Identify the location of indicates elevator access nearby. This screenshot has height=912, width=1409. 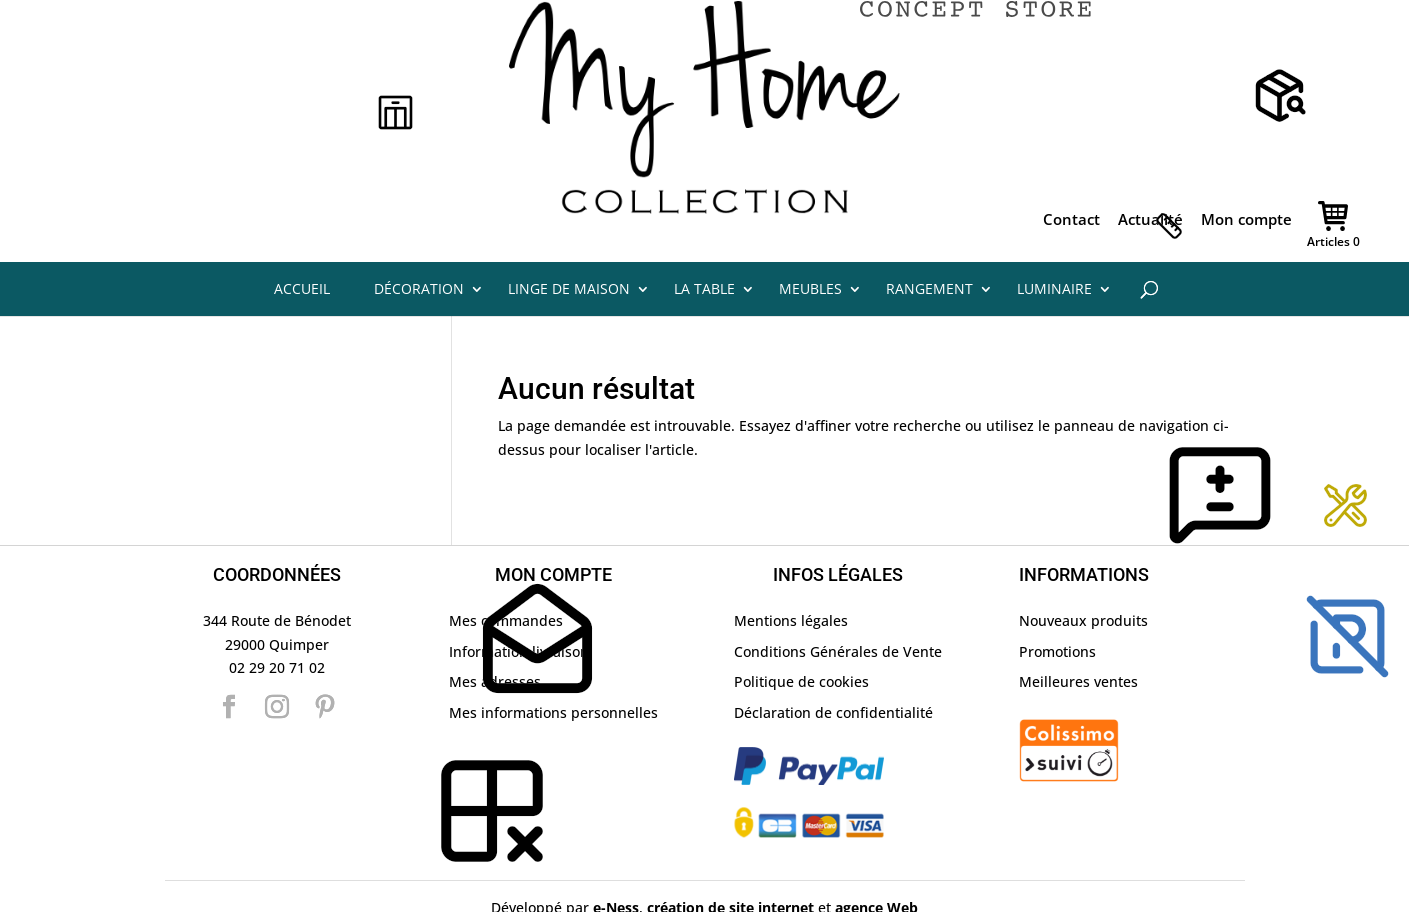
(395, 112).